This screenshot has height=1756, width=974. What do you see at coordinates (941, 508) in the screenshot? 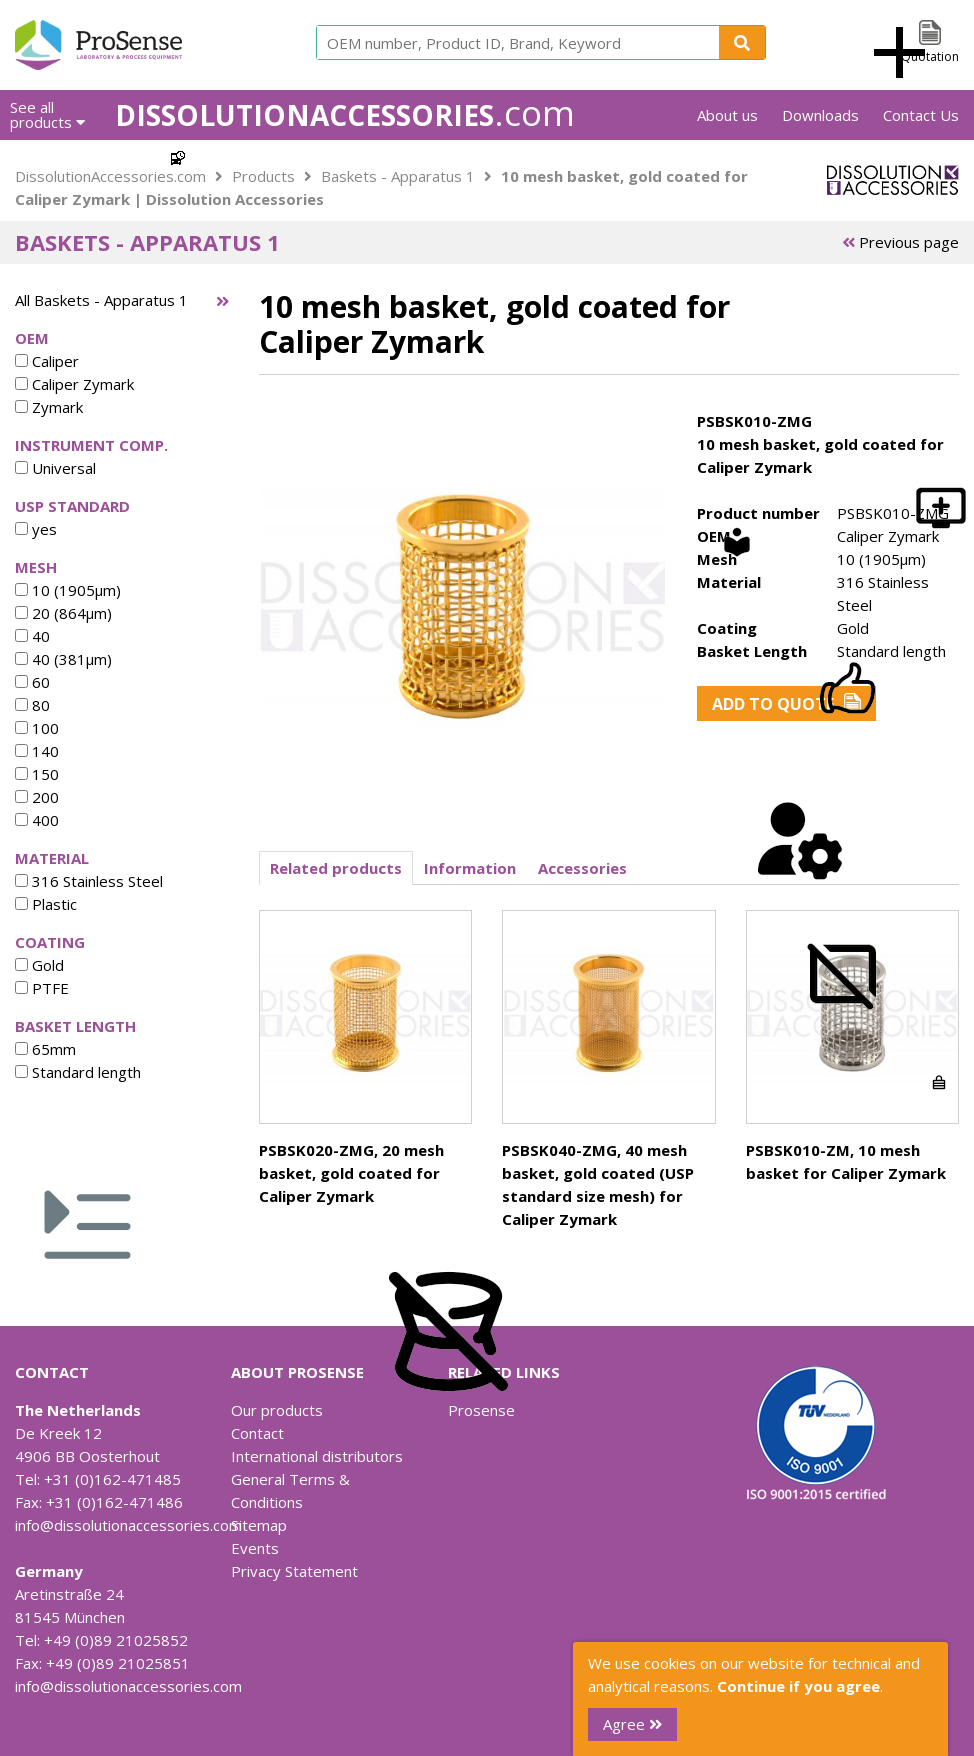
I see `add video to watch queue` at bounding box center [941, 508].